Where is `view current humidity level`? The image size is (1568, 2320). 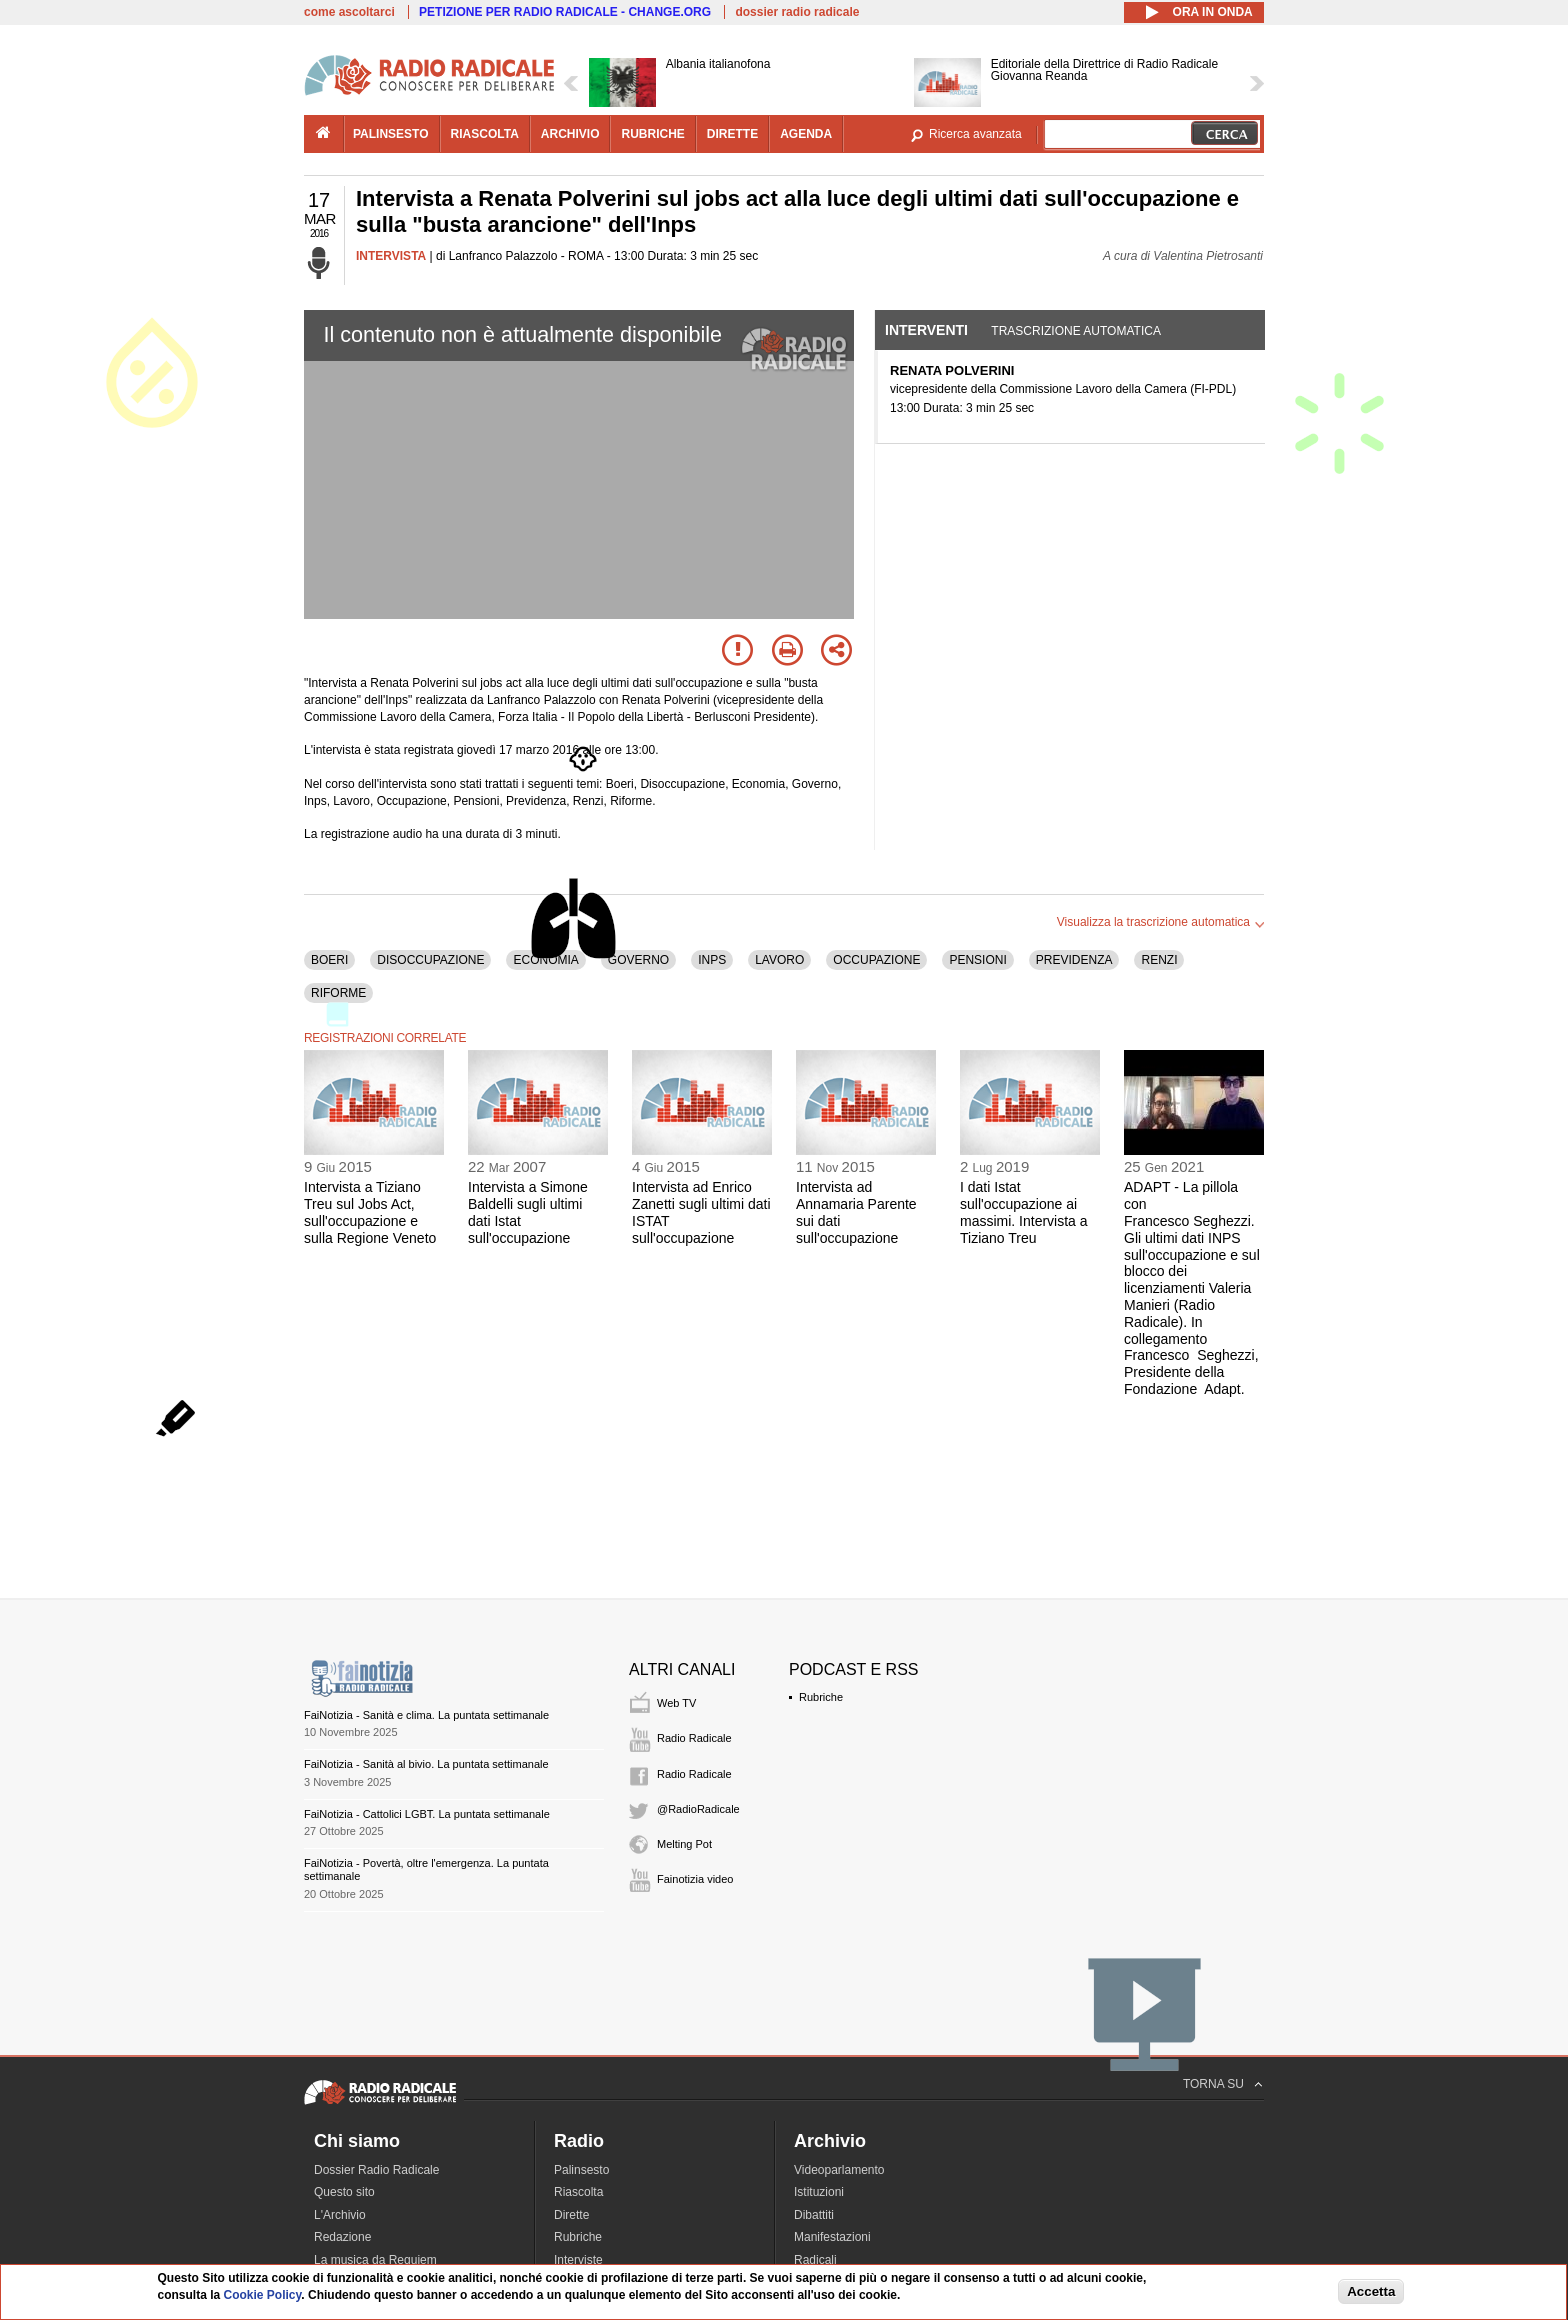 view current humidity level is located at coordinates (152, 377).